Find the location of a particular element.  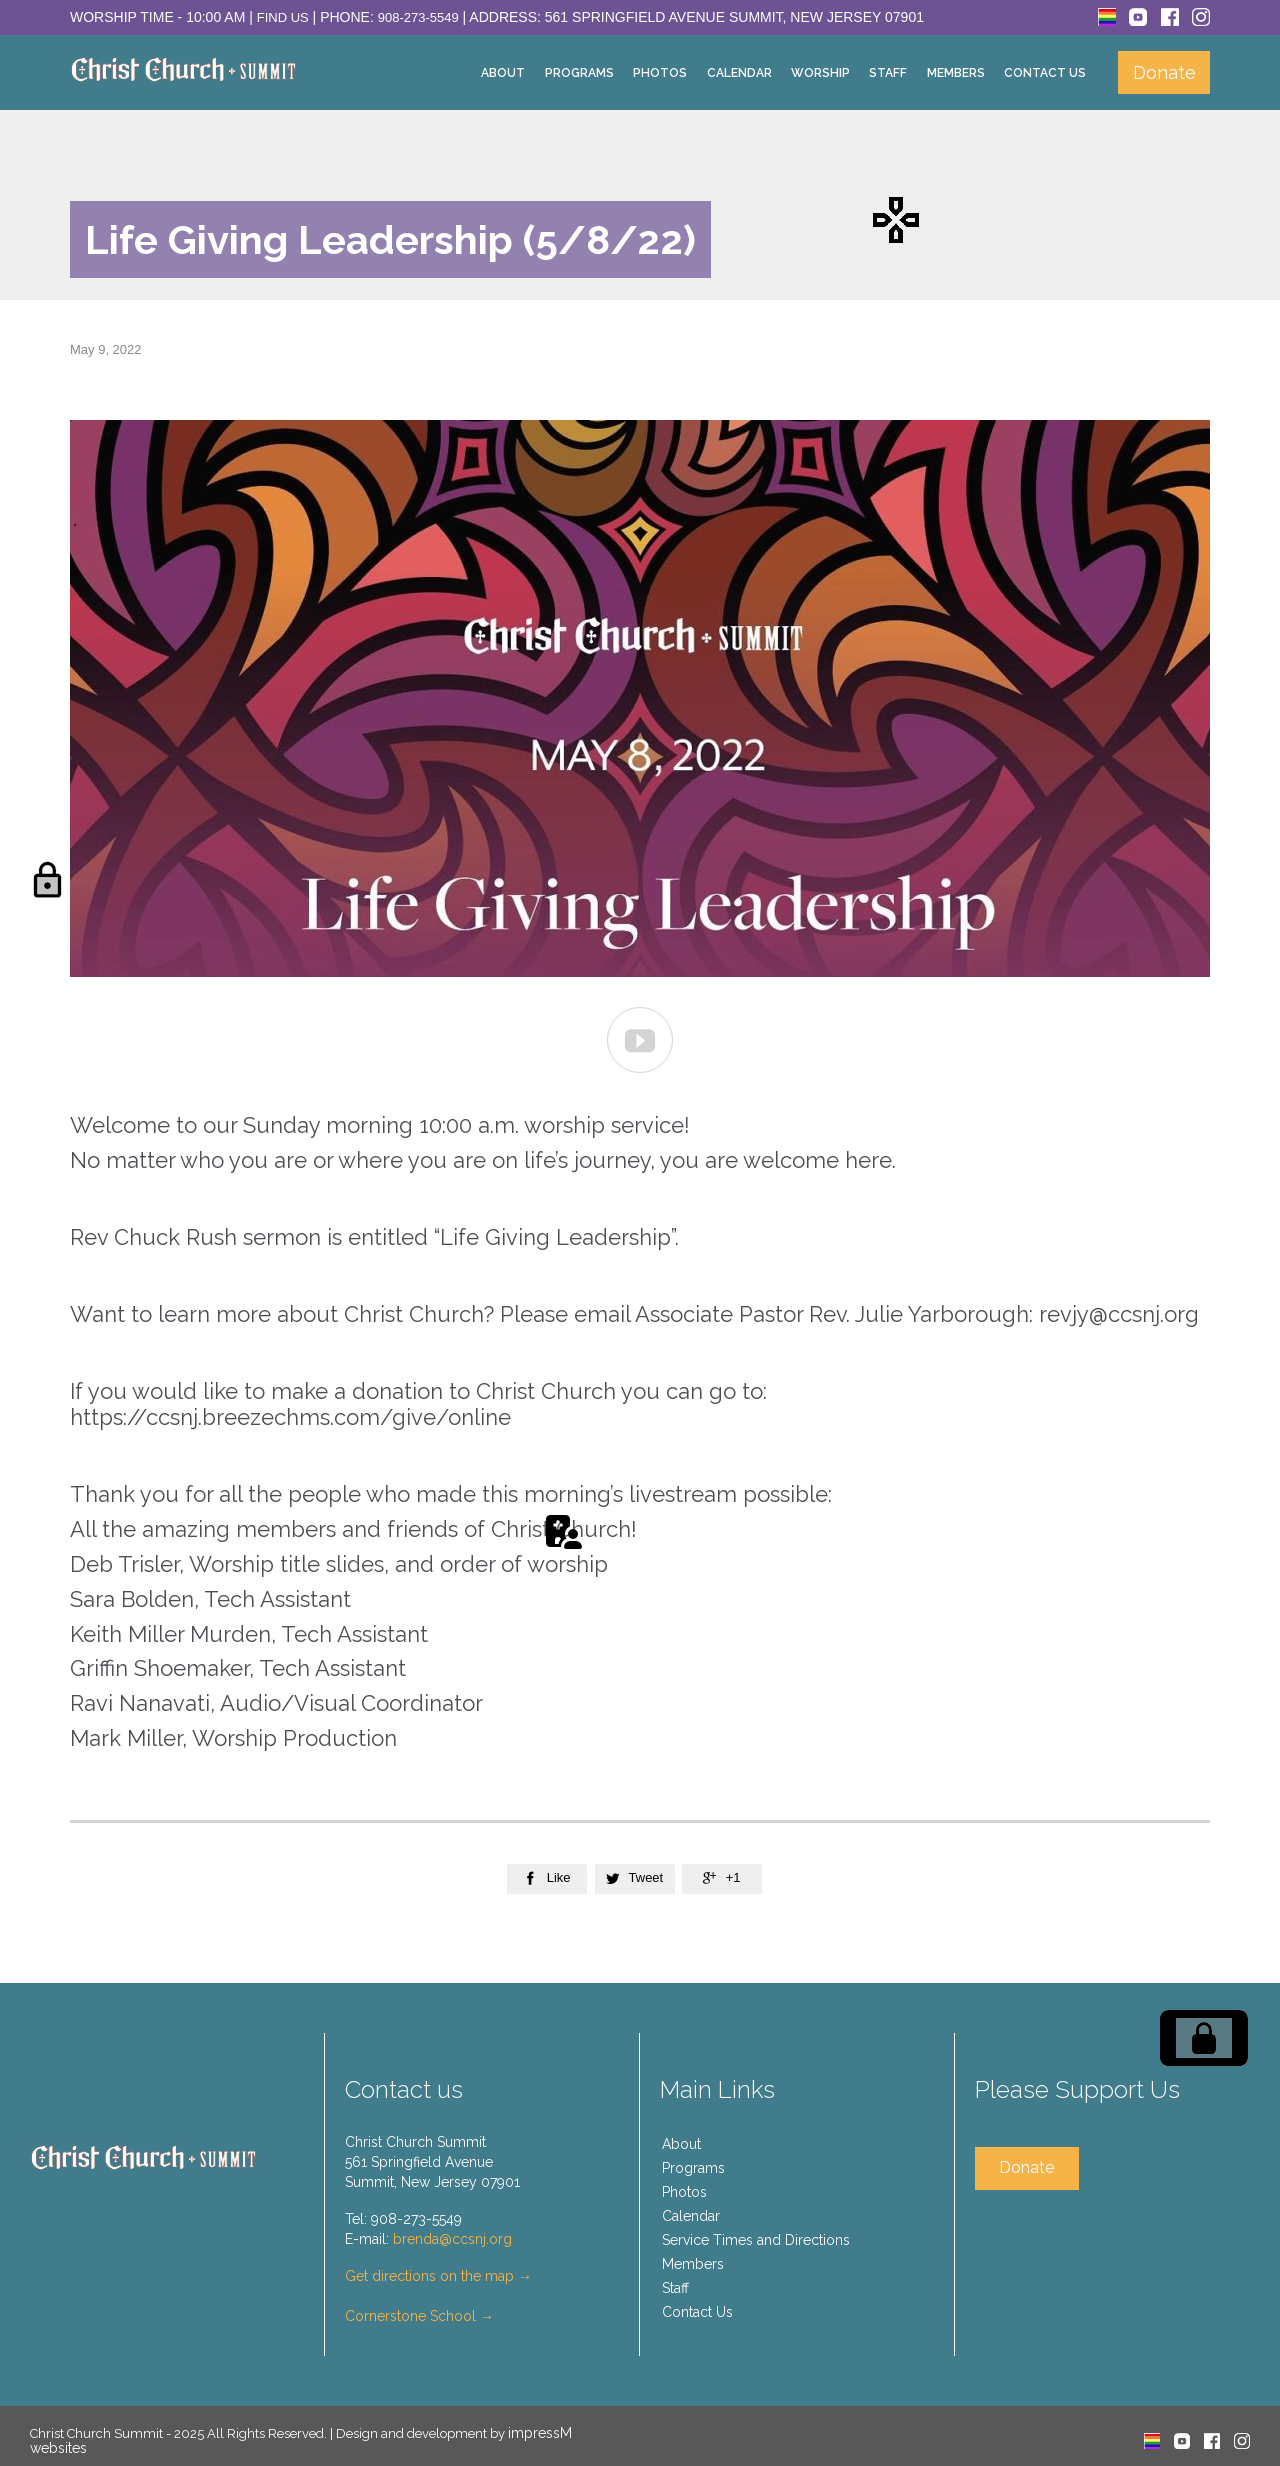

lock or secure this item is located at coordinates (47, 880).